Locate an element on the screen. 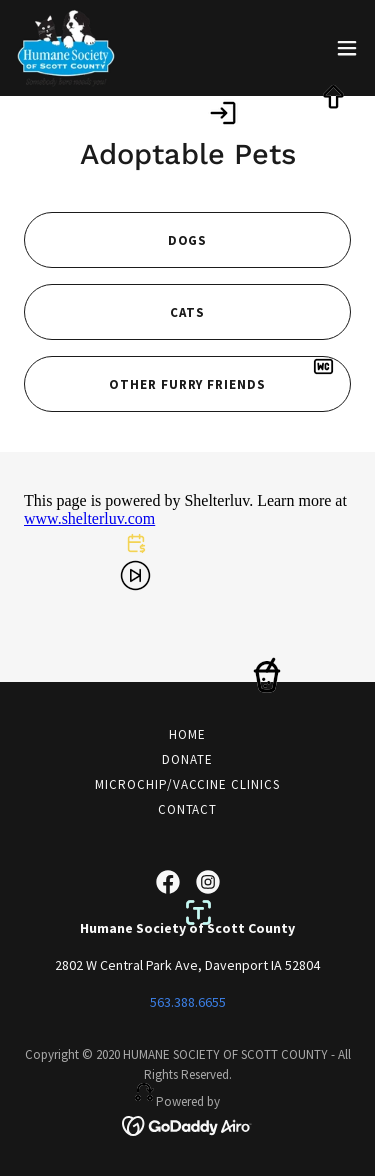 Image resolution: width=375 pixels, height=1176 pixels. skip to the next track is located at coordinates (135, 575).